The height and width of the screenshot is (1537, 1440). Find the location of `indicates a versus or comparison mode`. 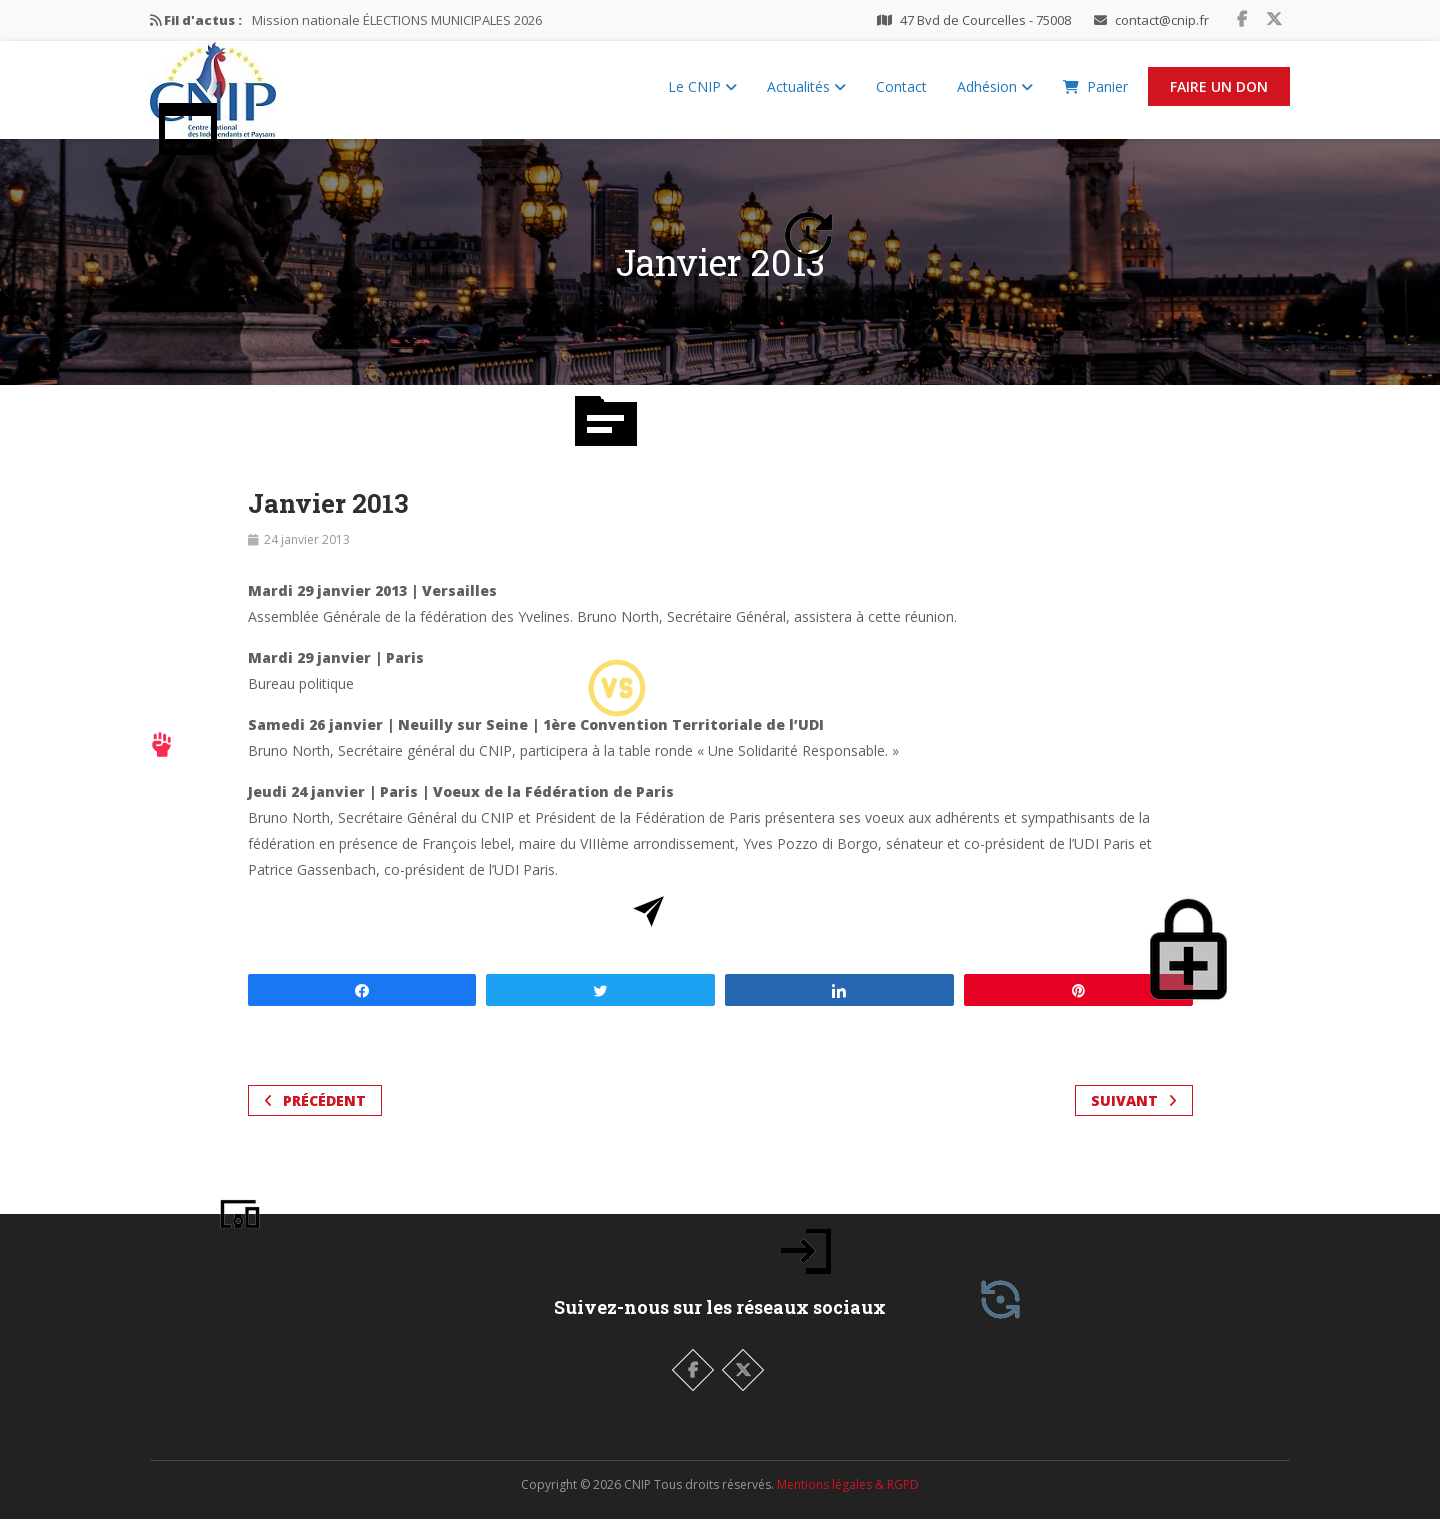

indicates a versus or comparison mode is located at coordinates (617, 688).